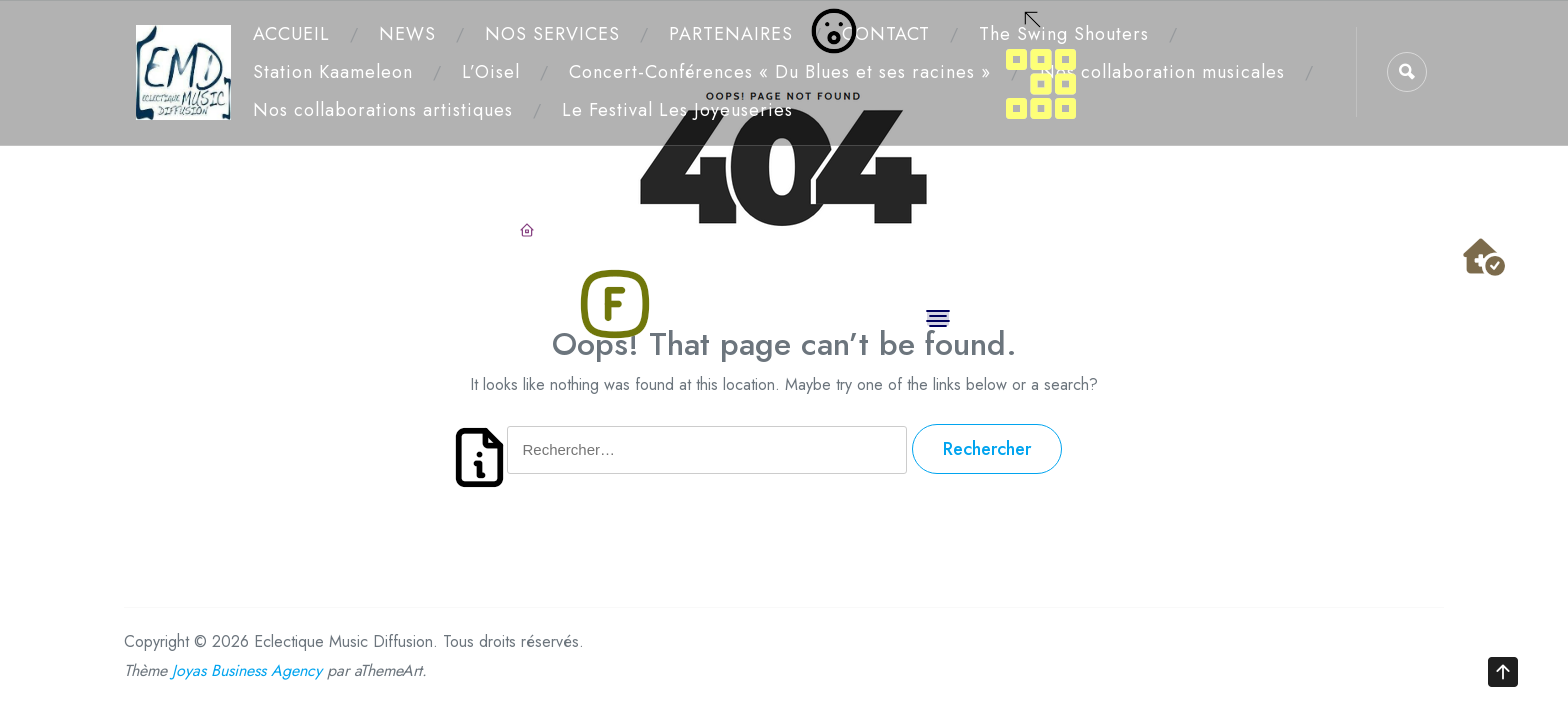 The width and height of the screenshot is (1568, 720). Describe the element at coordinates (479, 457) in the screenshot. I see `view file details or properties` at that location.